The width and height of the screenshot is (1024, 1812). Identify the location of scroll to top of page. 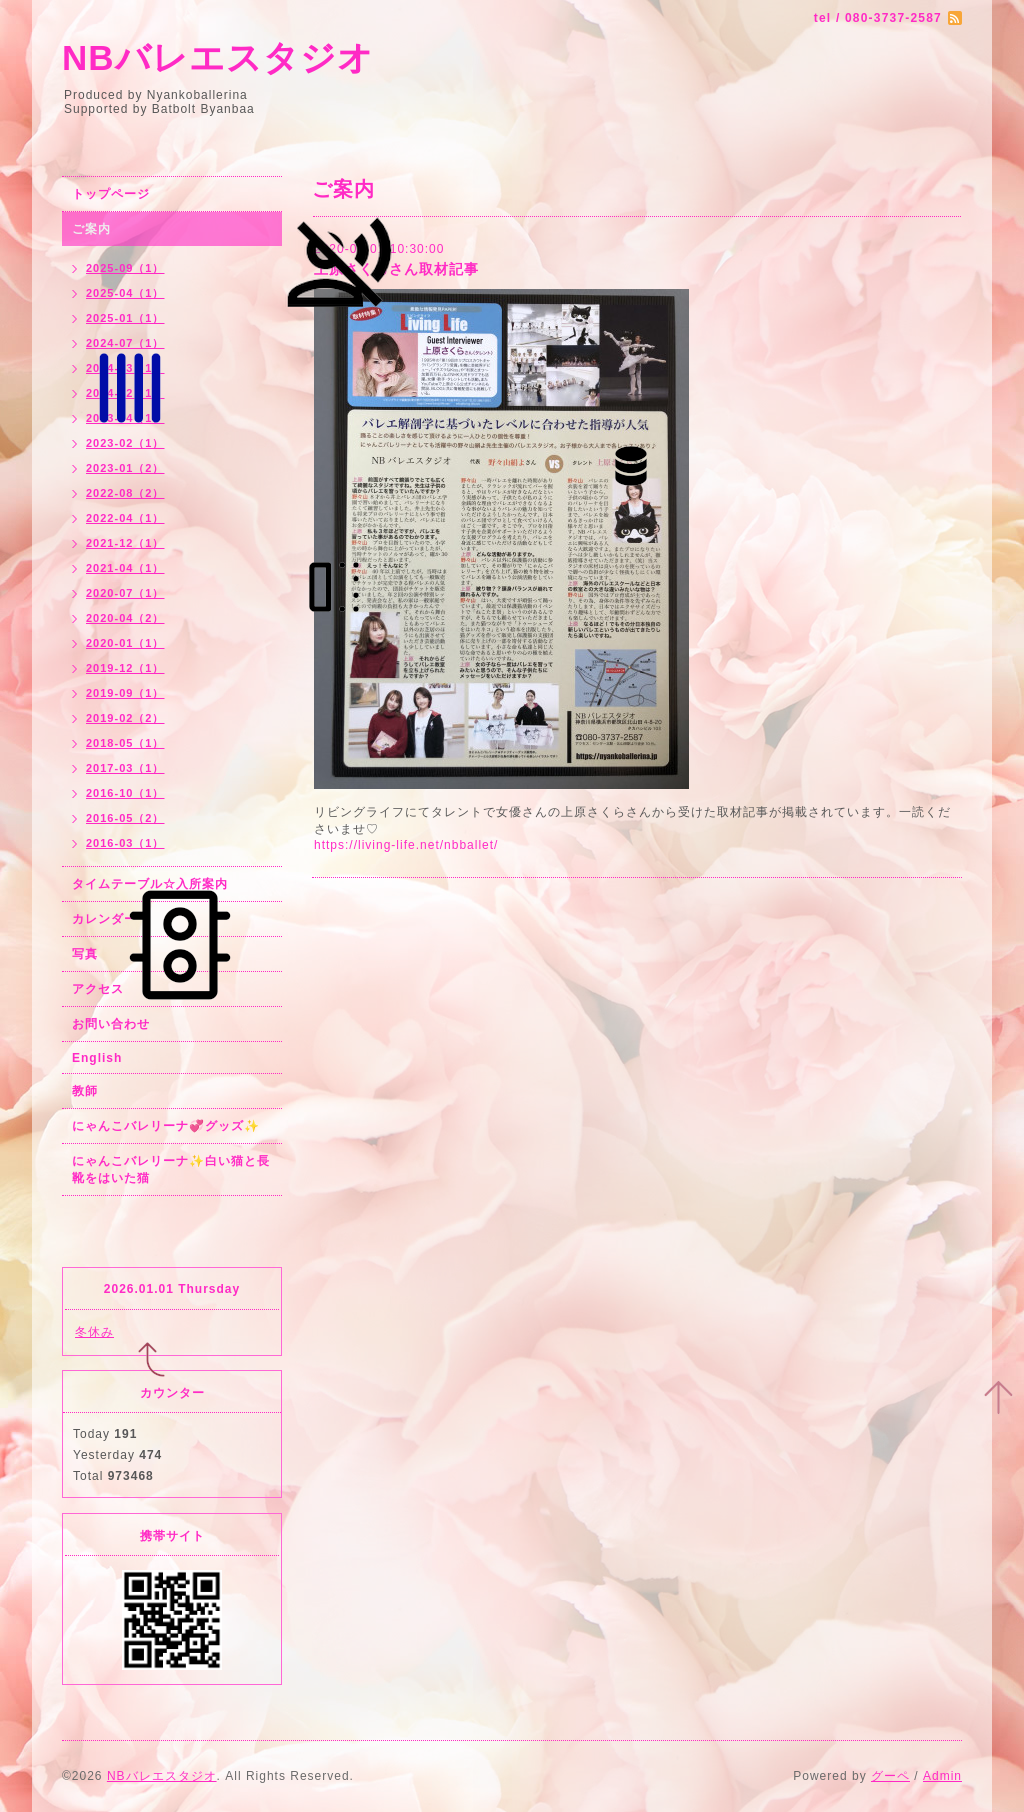
(998, 1397).